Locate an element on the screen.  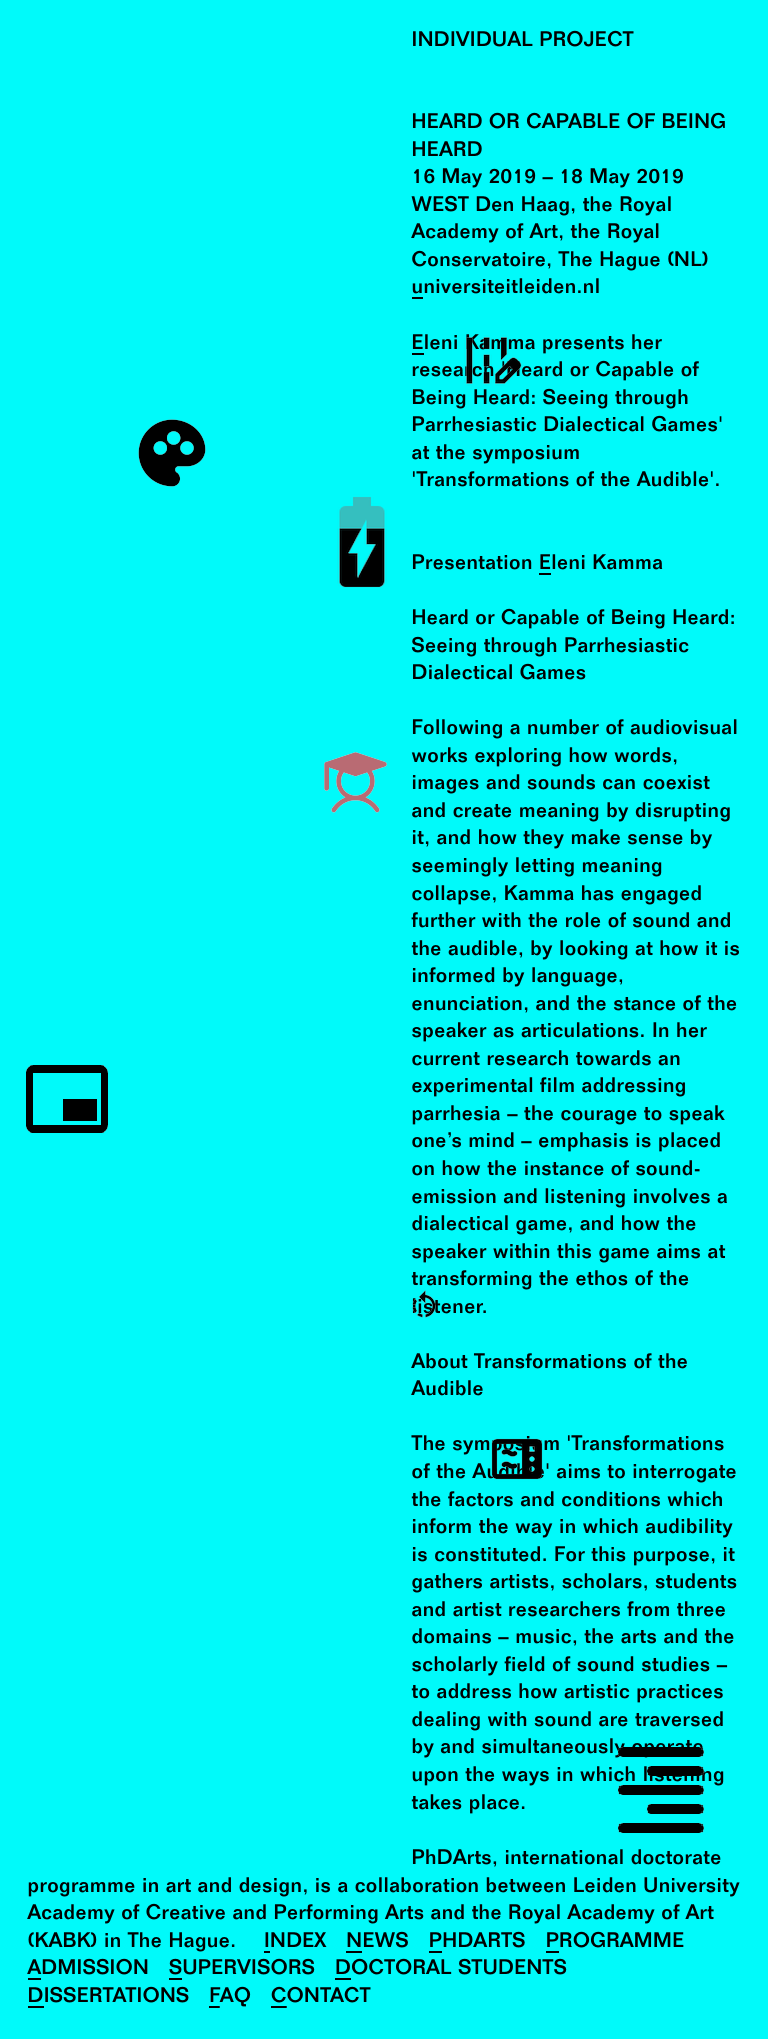
edit road or route details is located at coordinates (489, 360).